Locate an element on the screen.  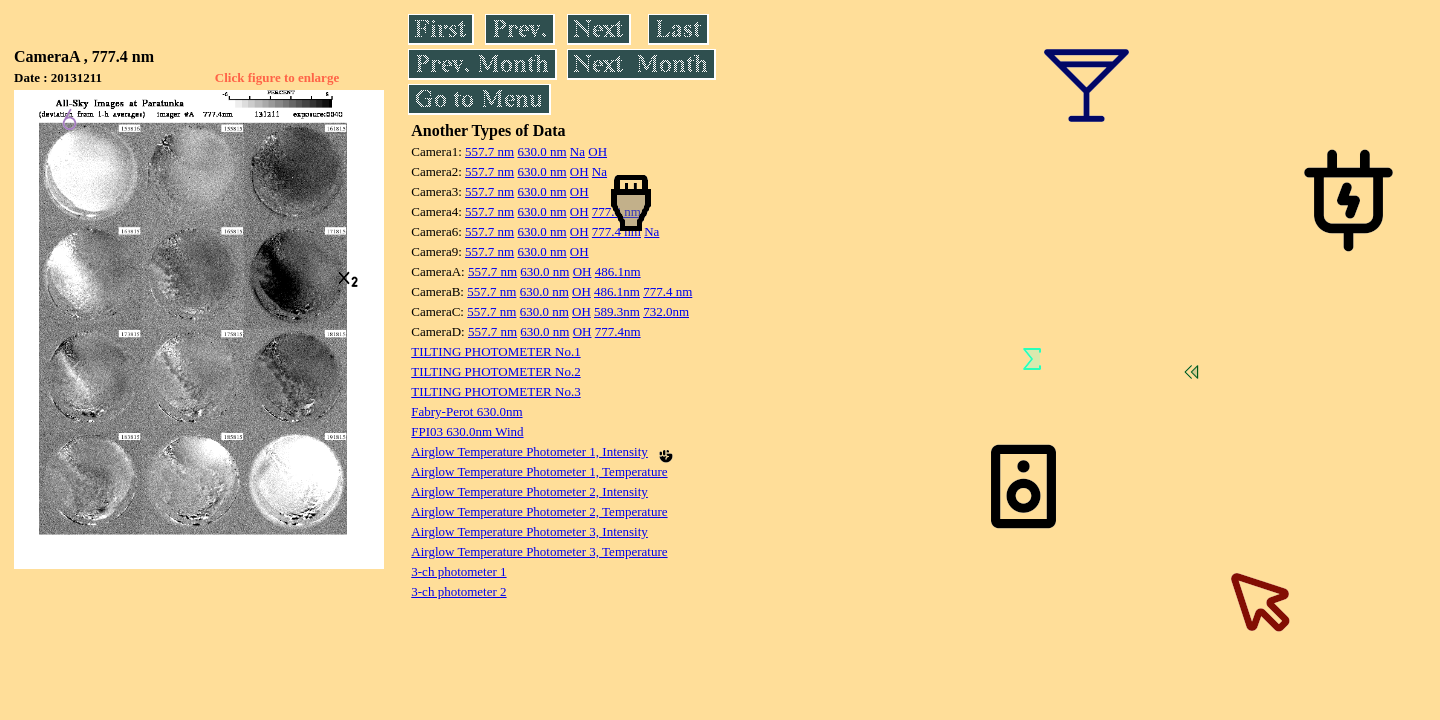
indicates the number six in a list or sequence is located at coordinates (69, 119).